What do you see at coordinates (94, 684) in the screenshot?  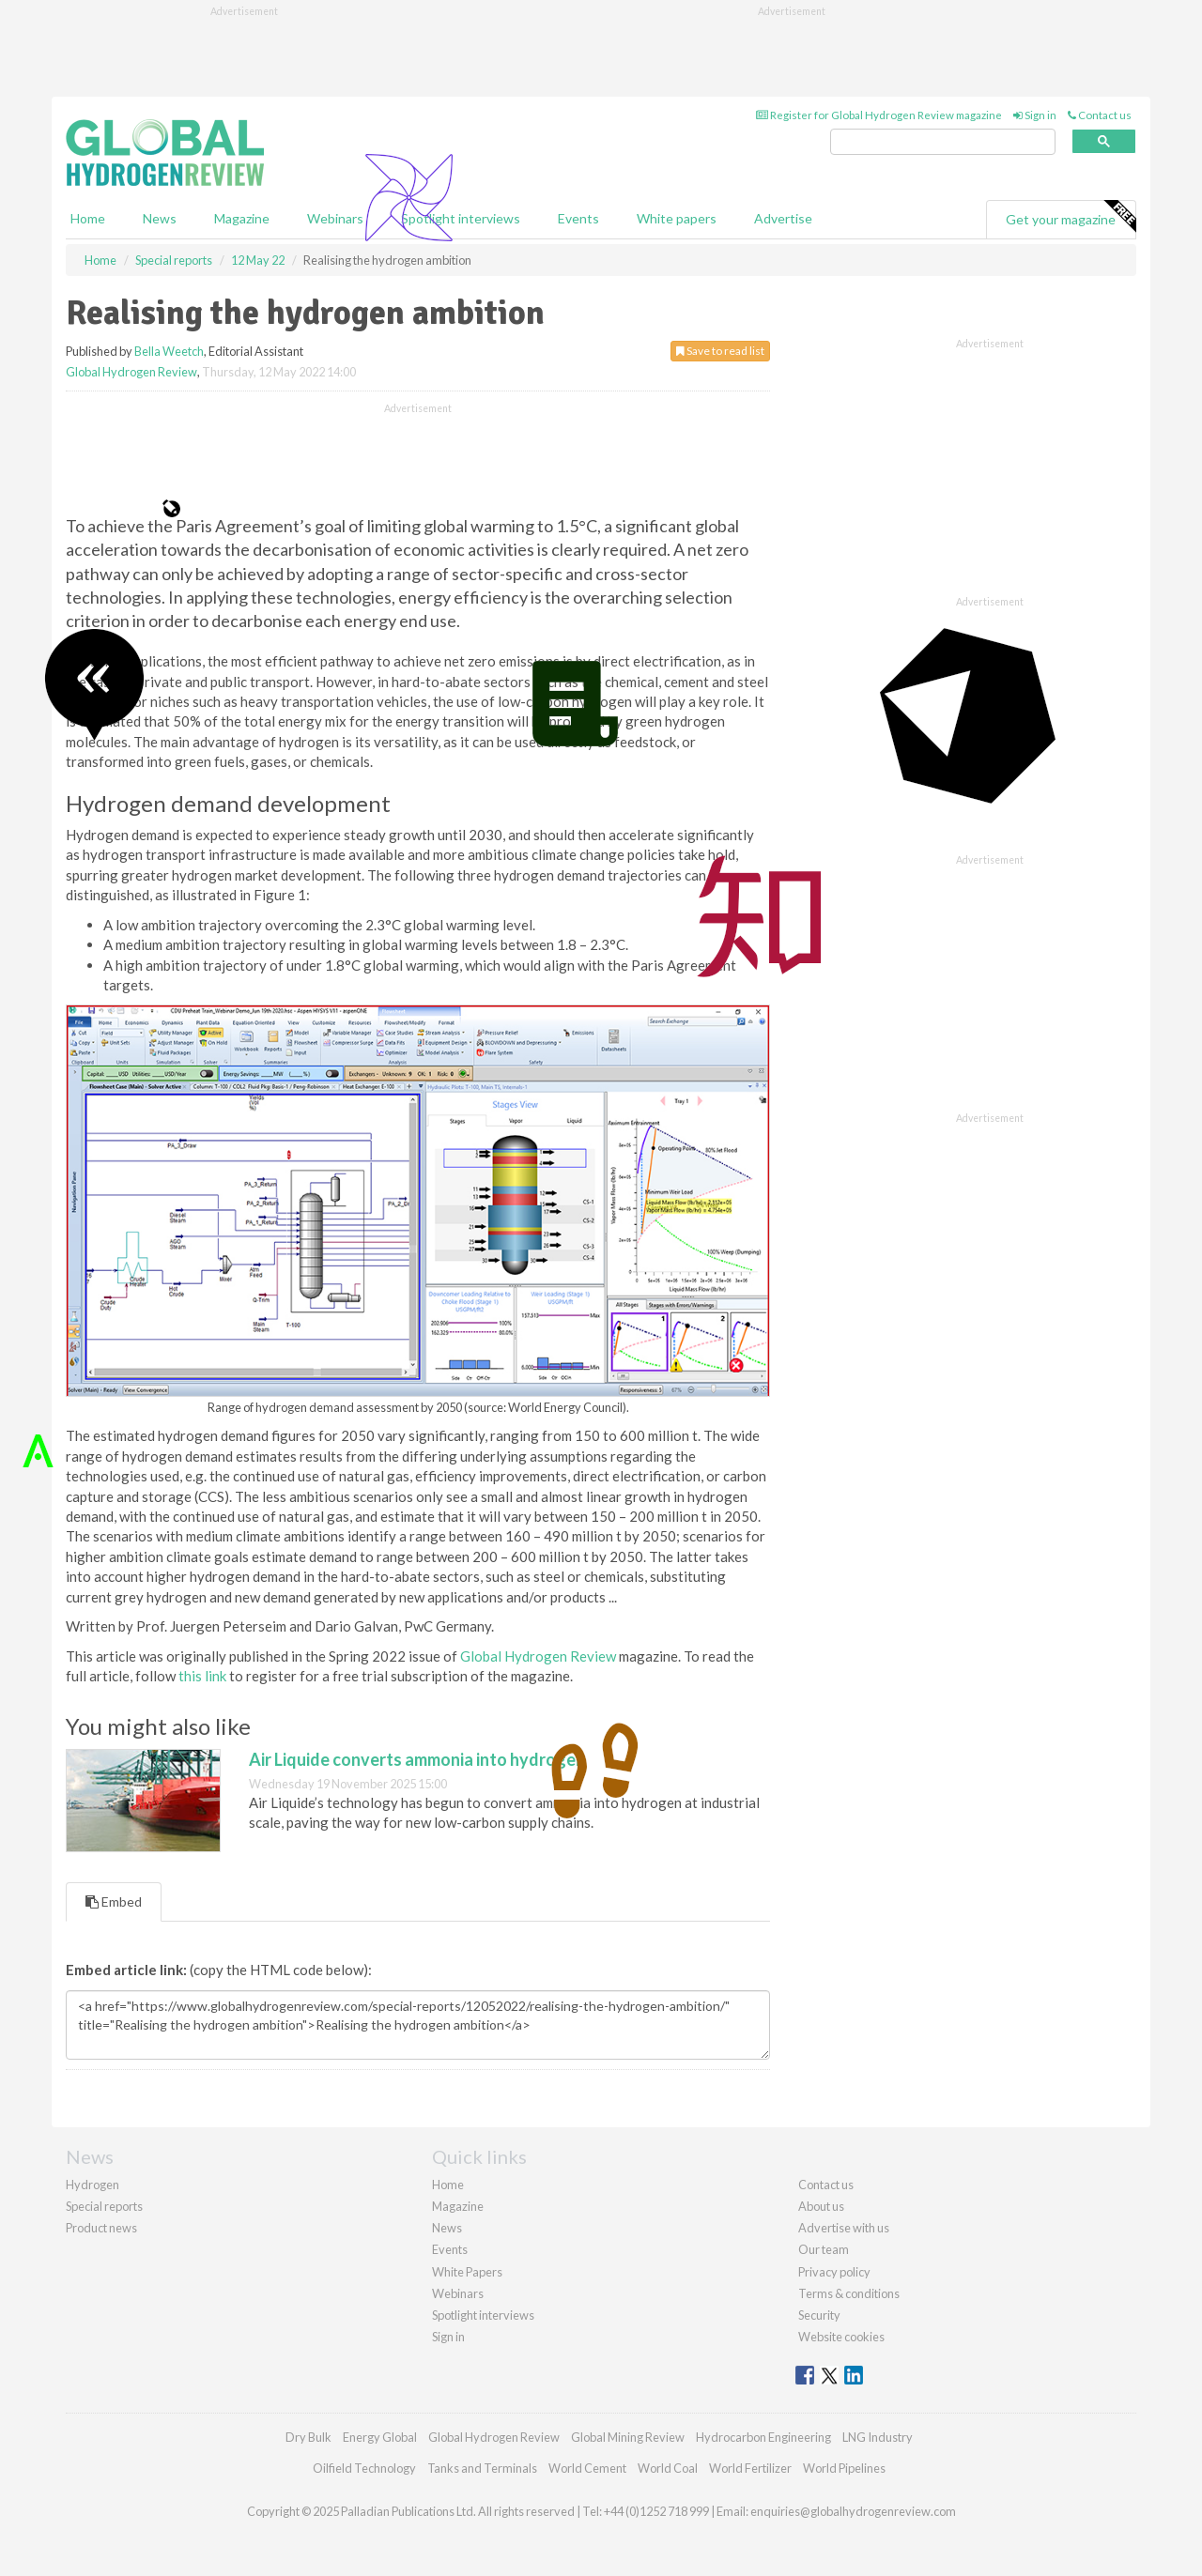 I see `visit the les libraires bookstore platform` at bounding box center [94, 684].